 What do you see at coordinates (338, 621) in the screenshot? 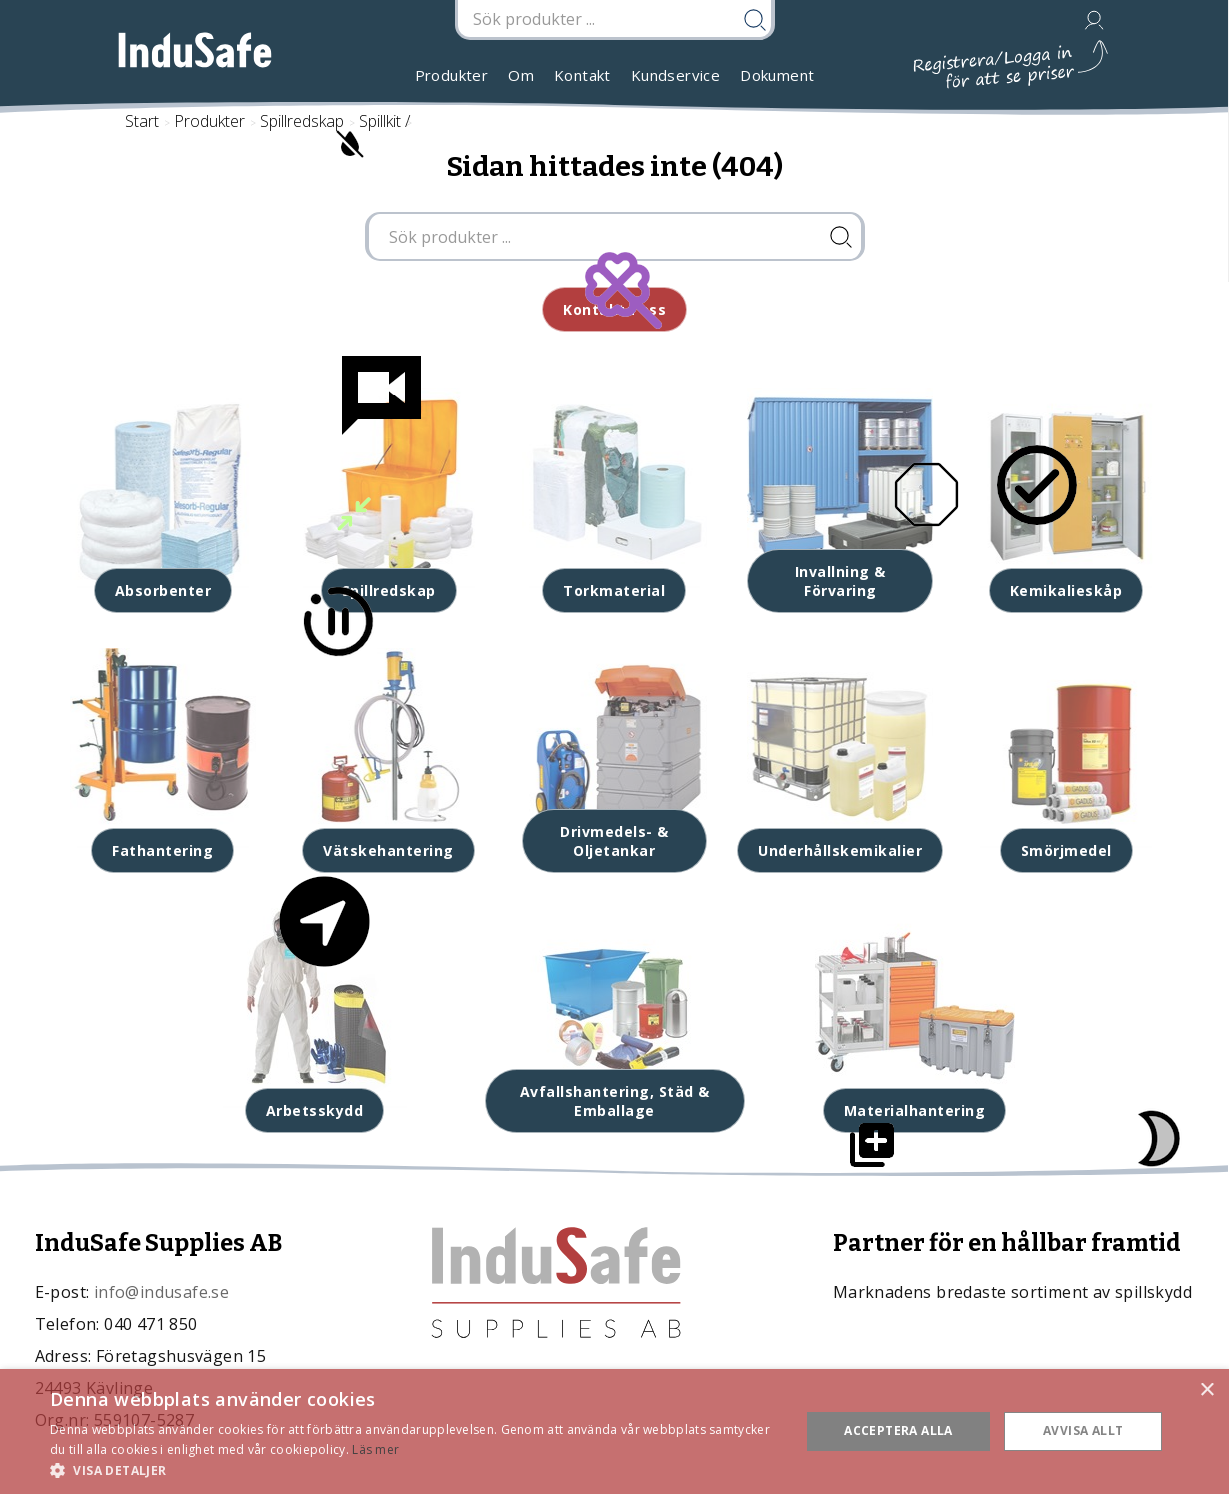
I see `motion photo playback is paused` at bounding box center [338, 621].